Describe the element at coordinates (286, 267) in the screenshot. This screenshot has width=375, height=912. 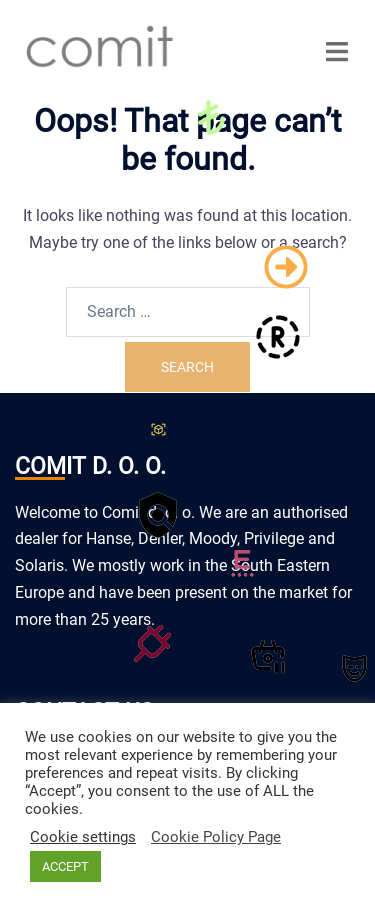
I see `go to next item or step` at that location.